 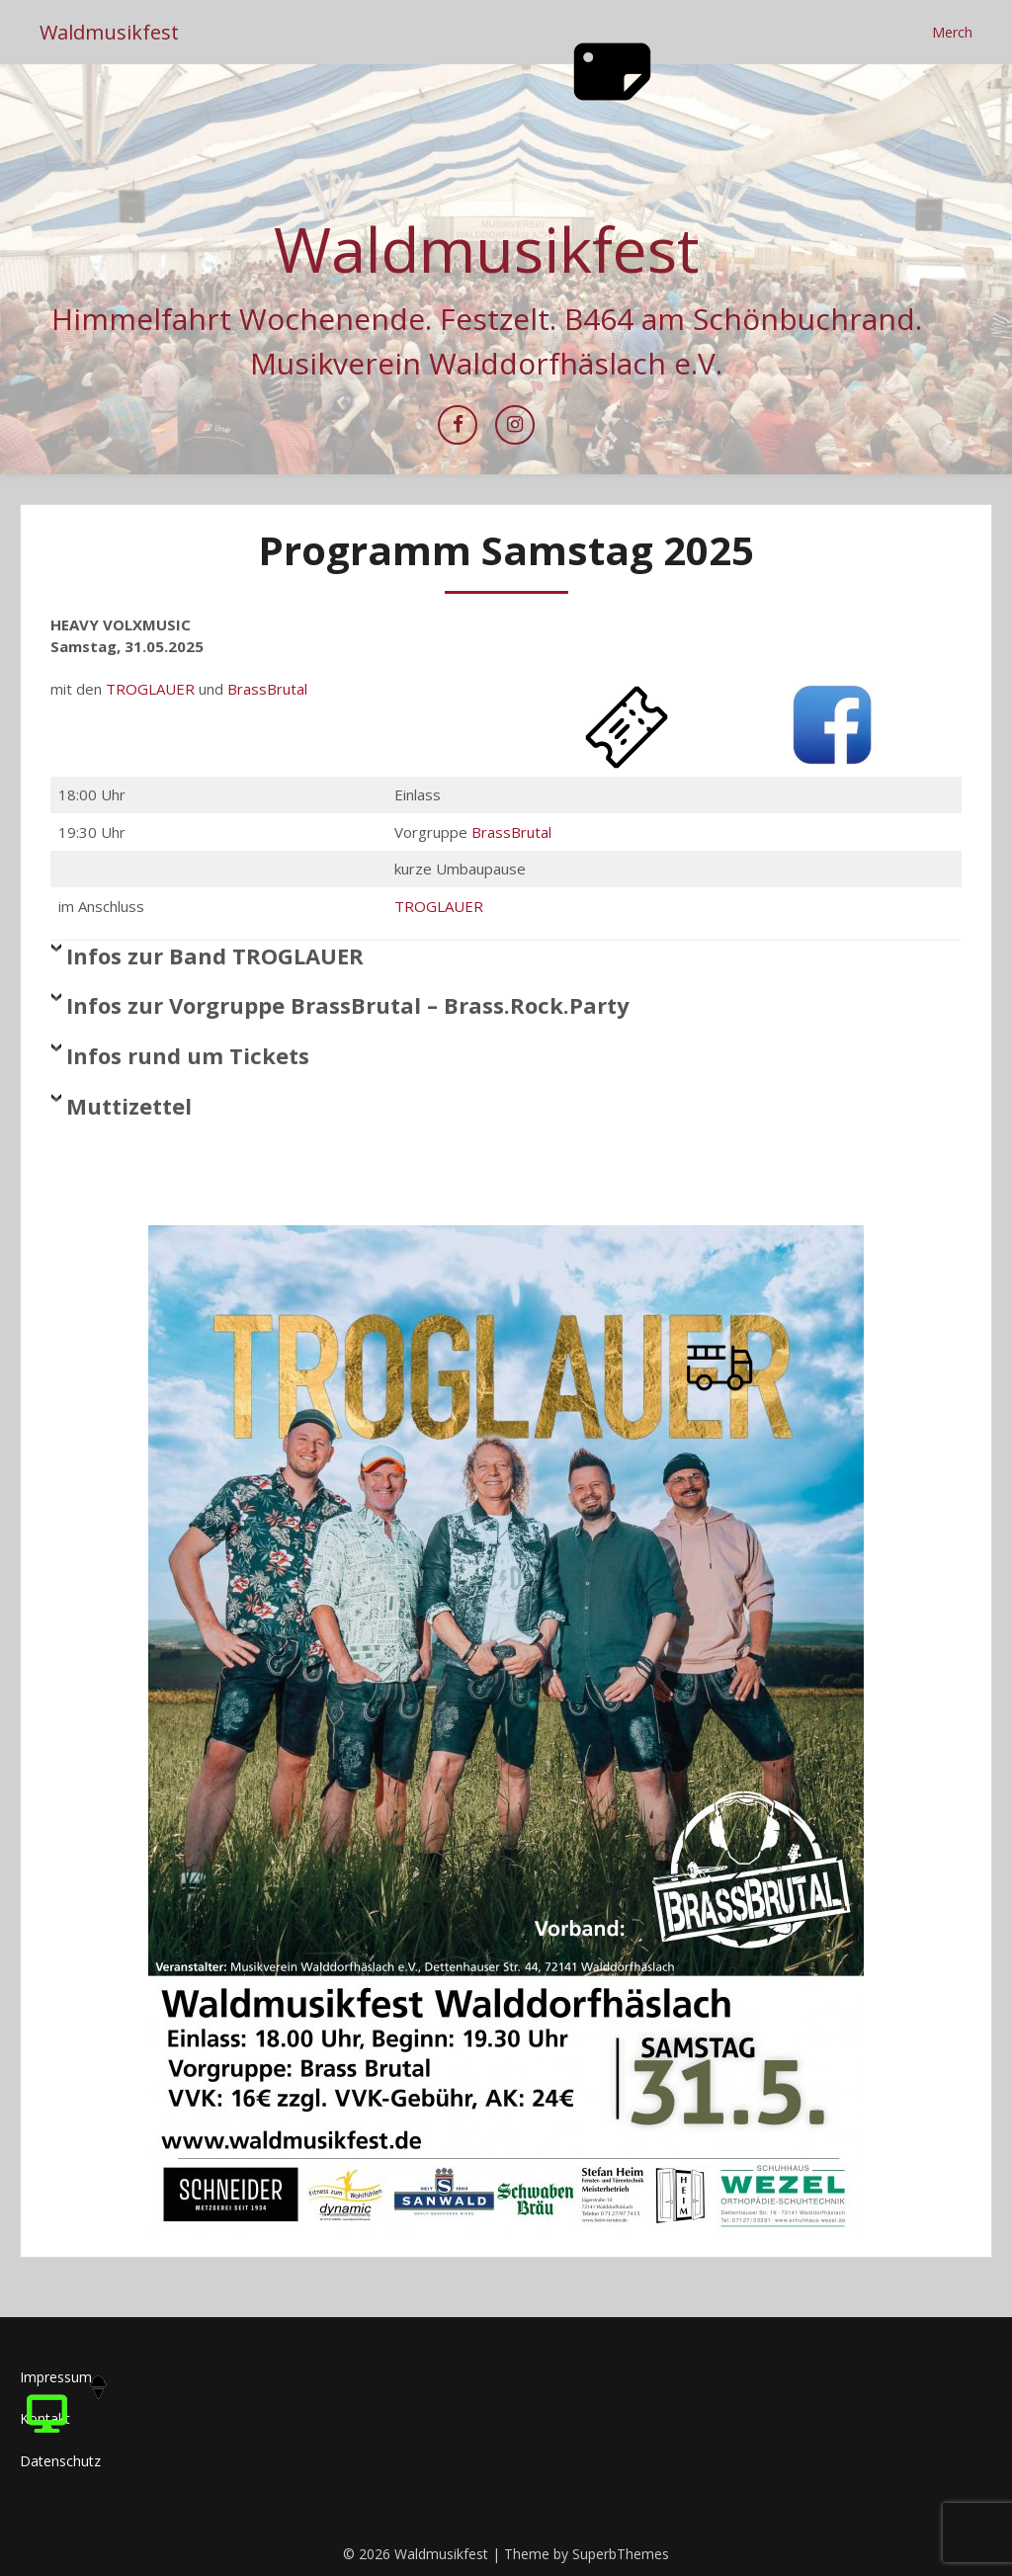 What do you see at coordinates (46, 2412) in the screenshot?
I see `access display settings` at bounding box center [46, 2412].